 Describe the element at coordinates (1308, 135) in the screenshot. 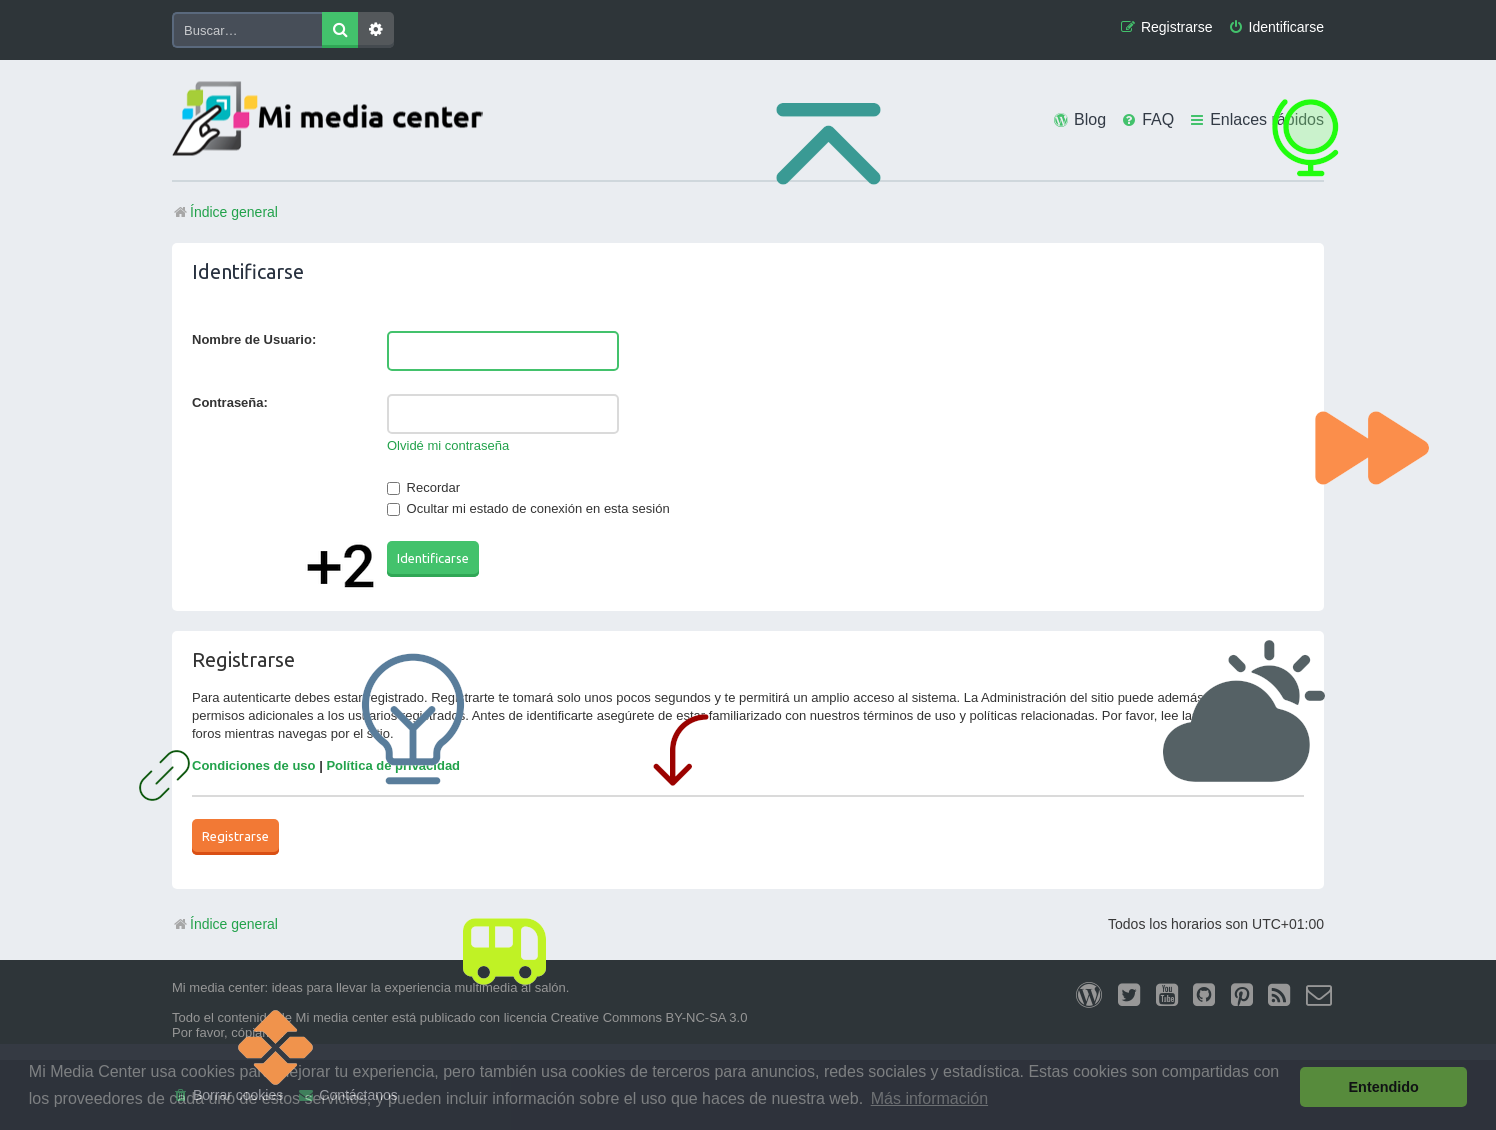

I see `access global or international settings` at that location.